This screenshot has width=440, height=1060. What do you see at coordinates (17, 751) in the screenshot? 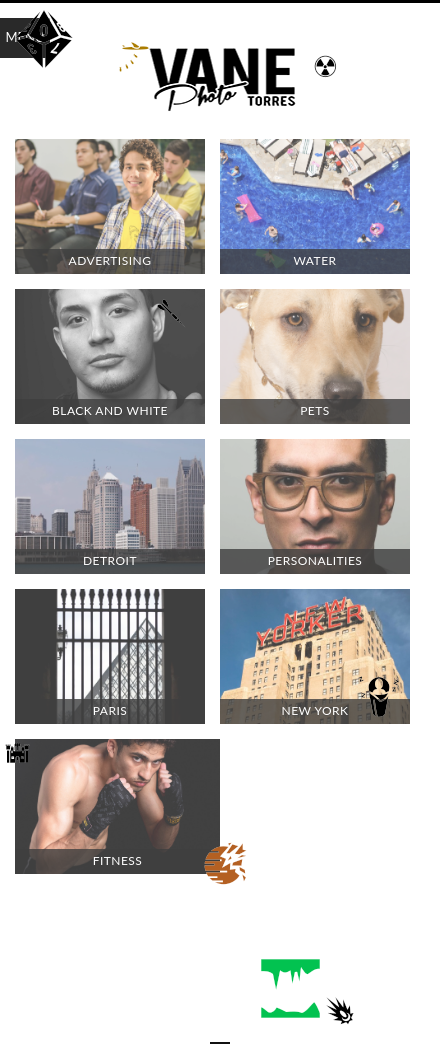
I see `view castle or fortress location` at bounding box center [17, 751].